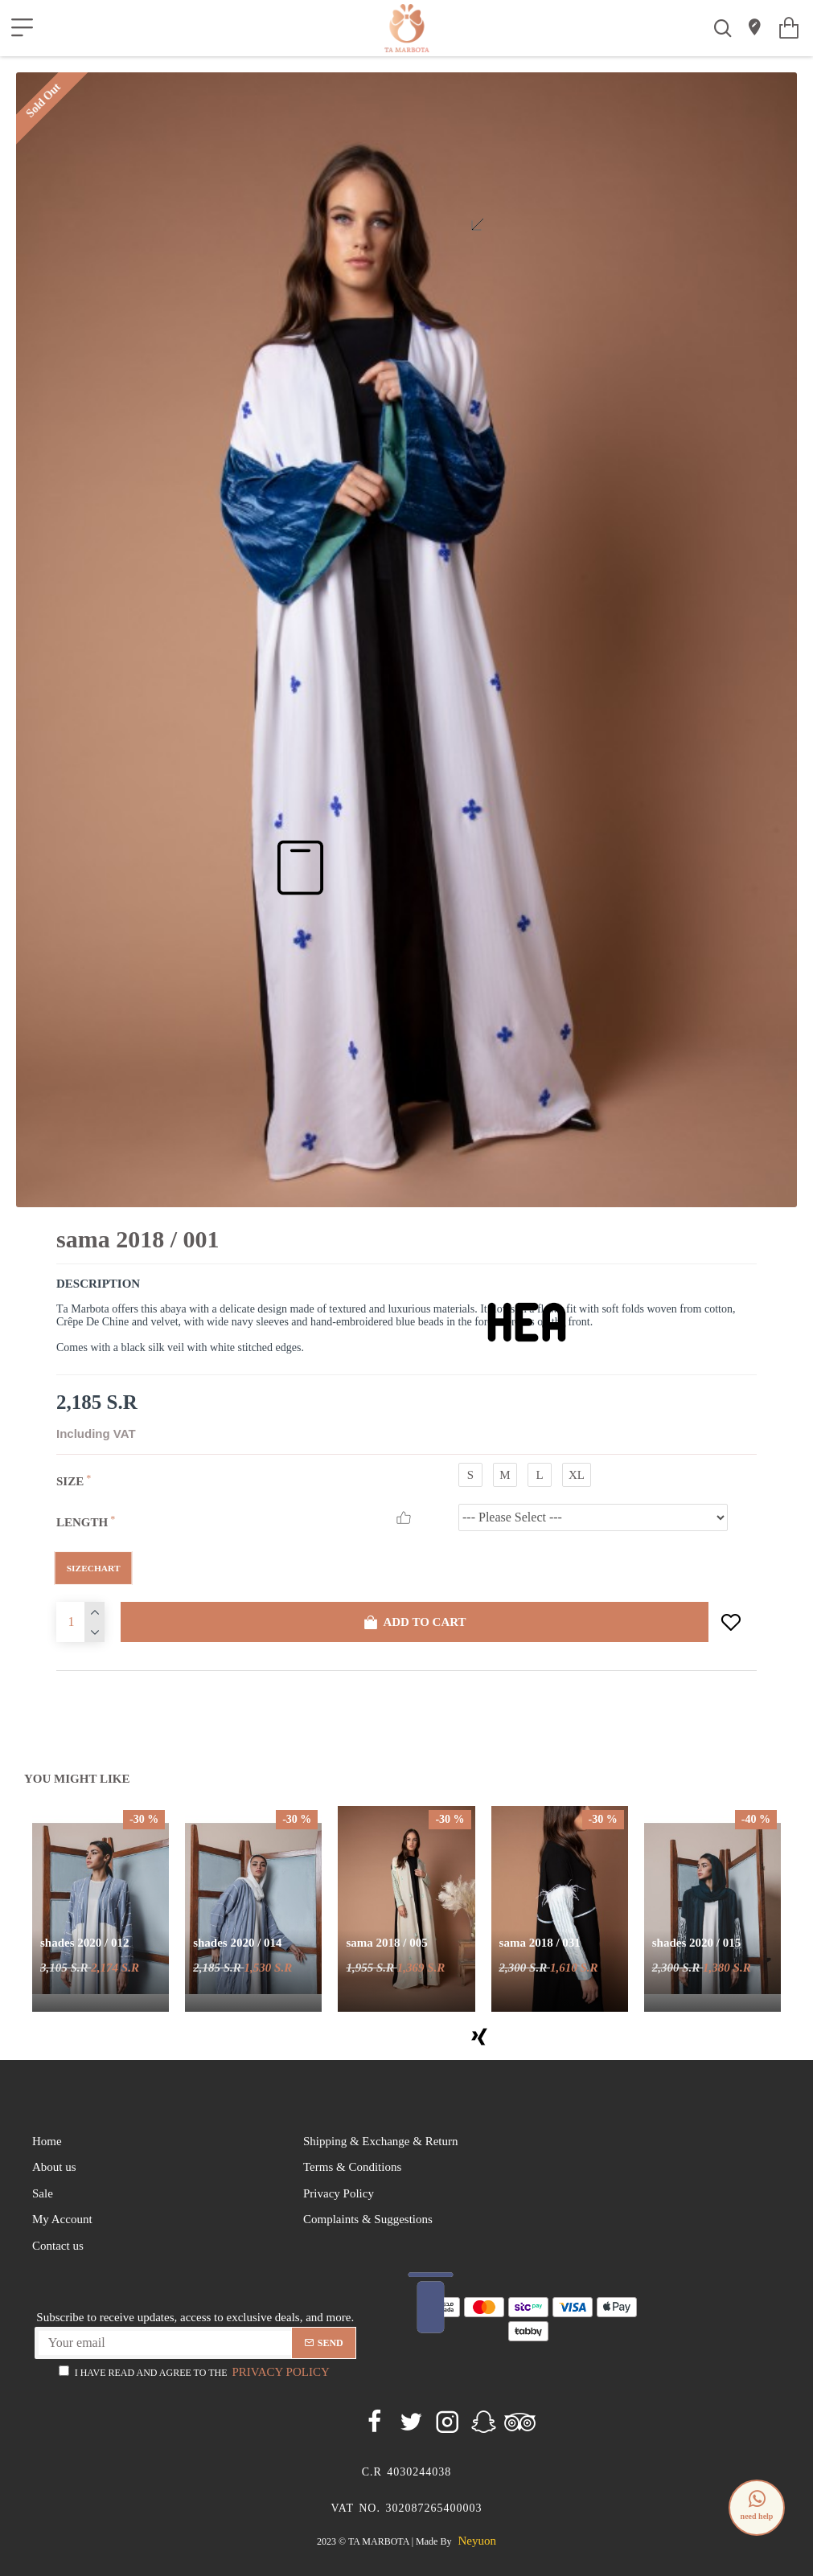 Image resolution: width=813 pixels, height=2576 pixels. I want to click on like or approve content, so click(404, 1518).